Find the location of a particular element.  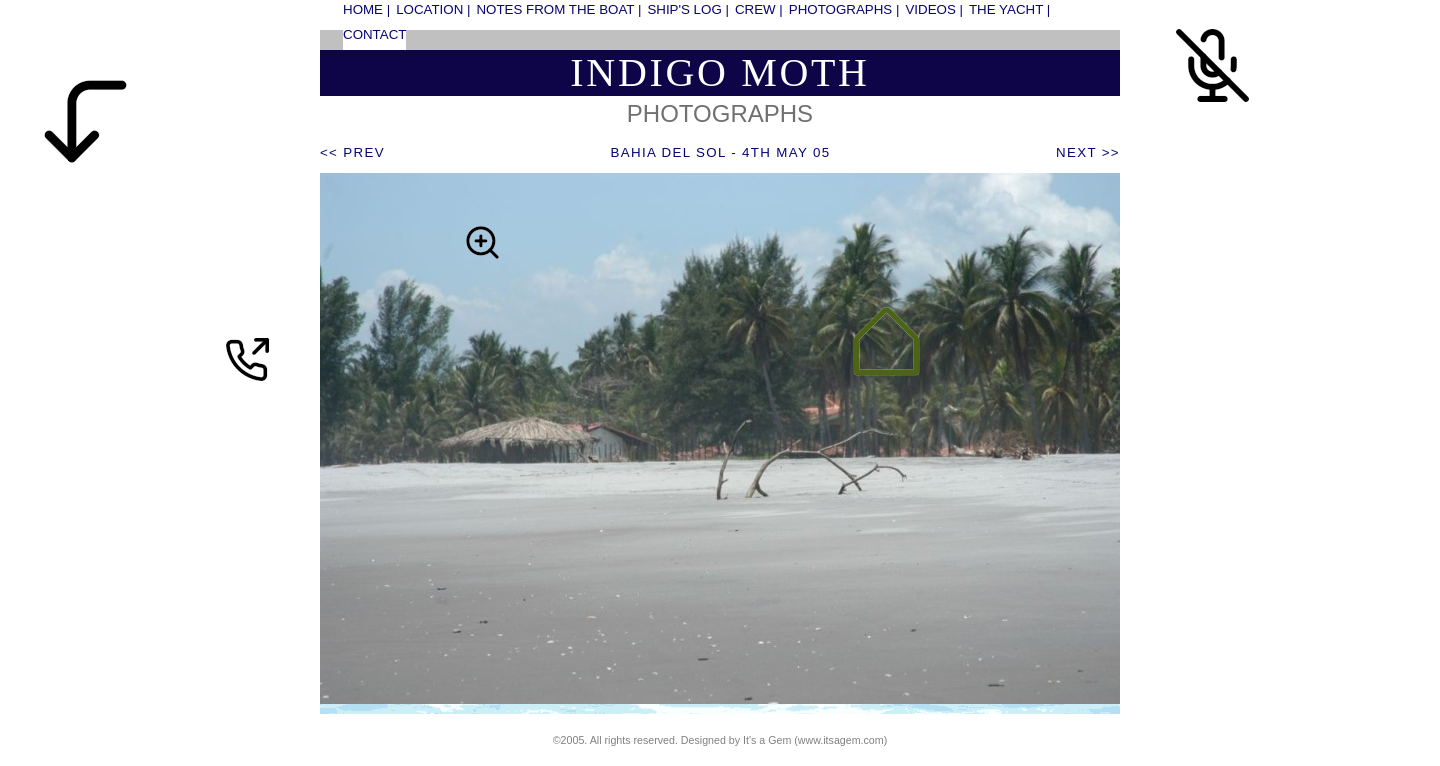

mute your microphone is located at coordinates (1212, 65).